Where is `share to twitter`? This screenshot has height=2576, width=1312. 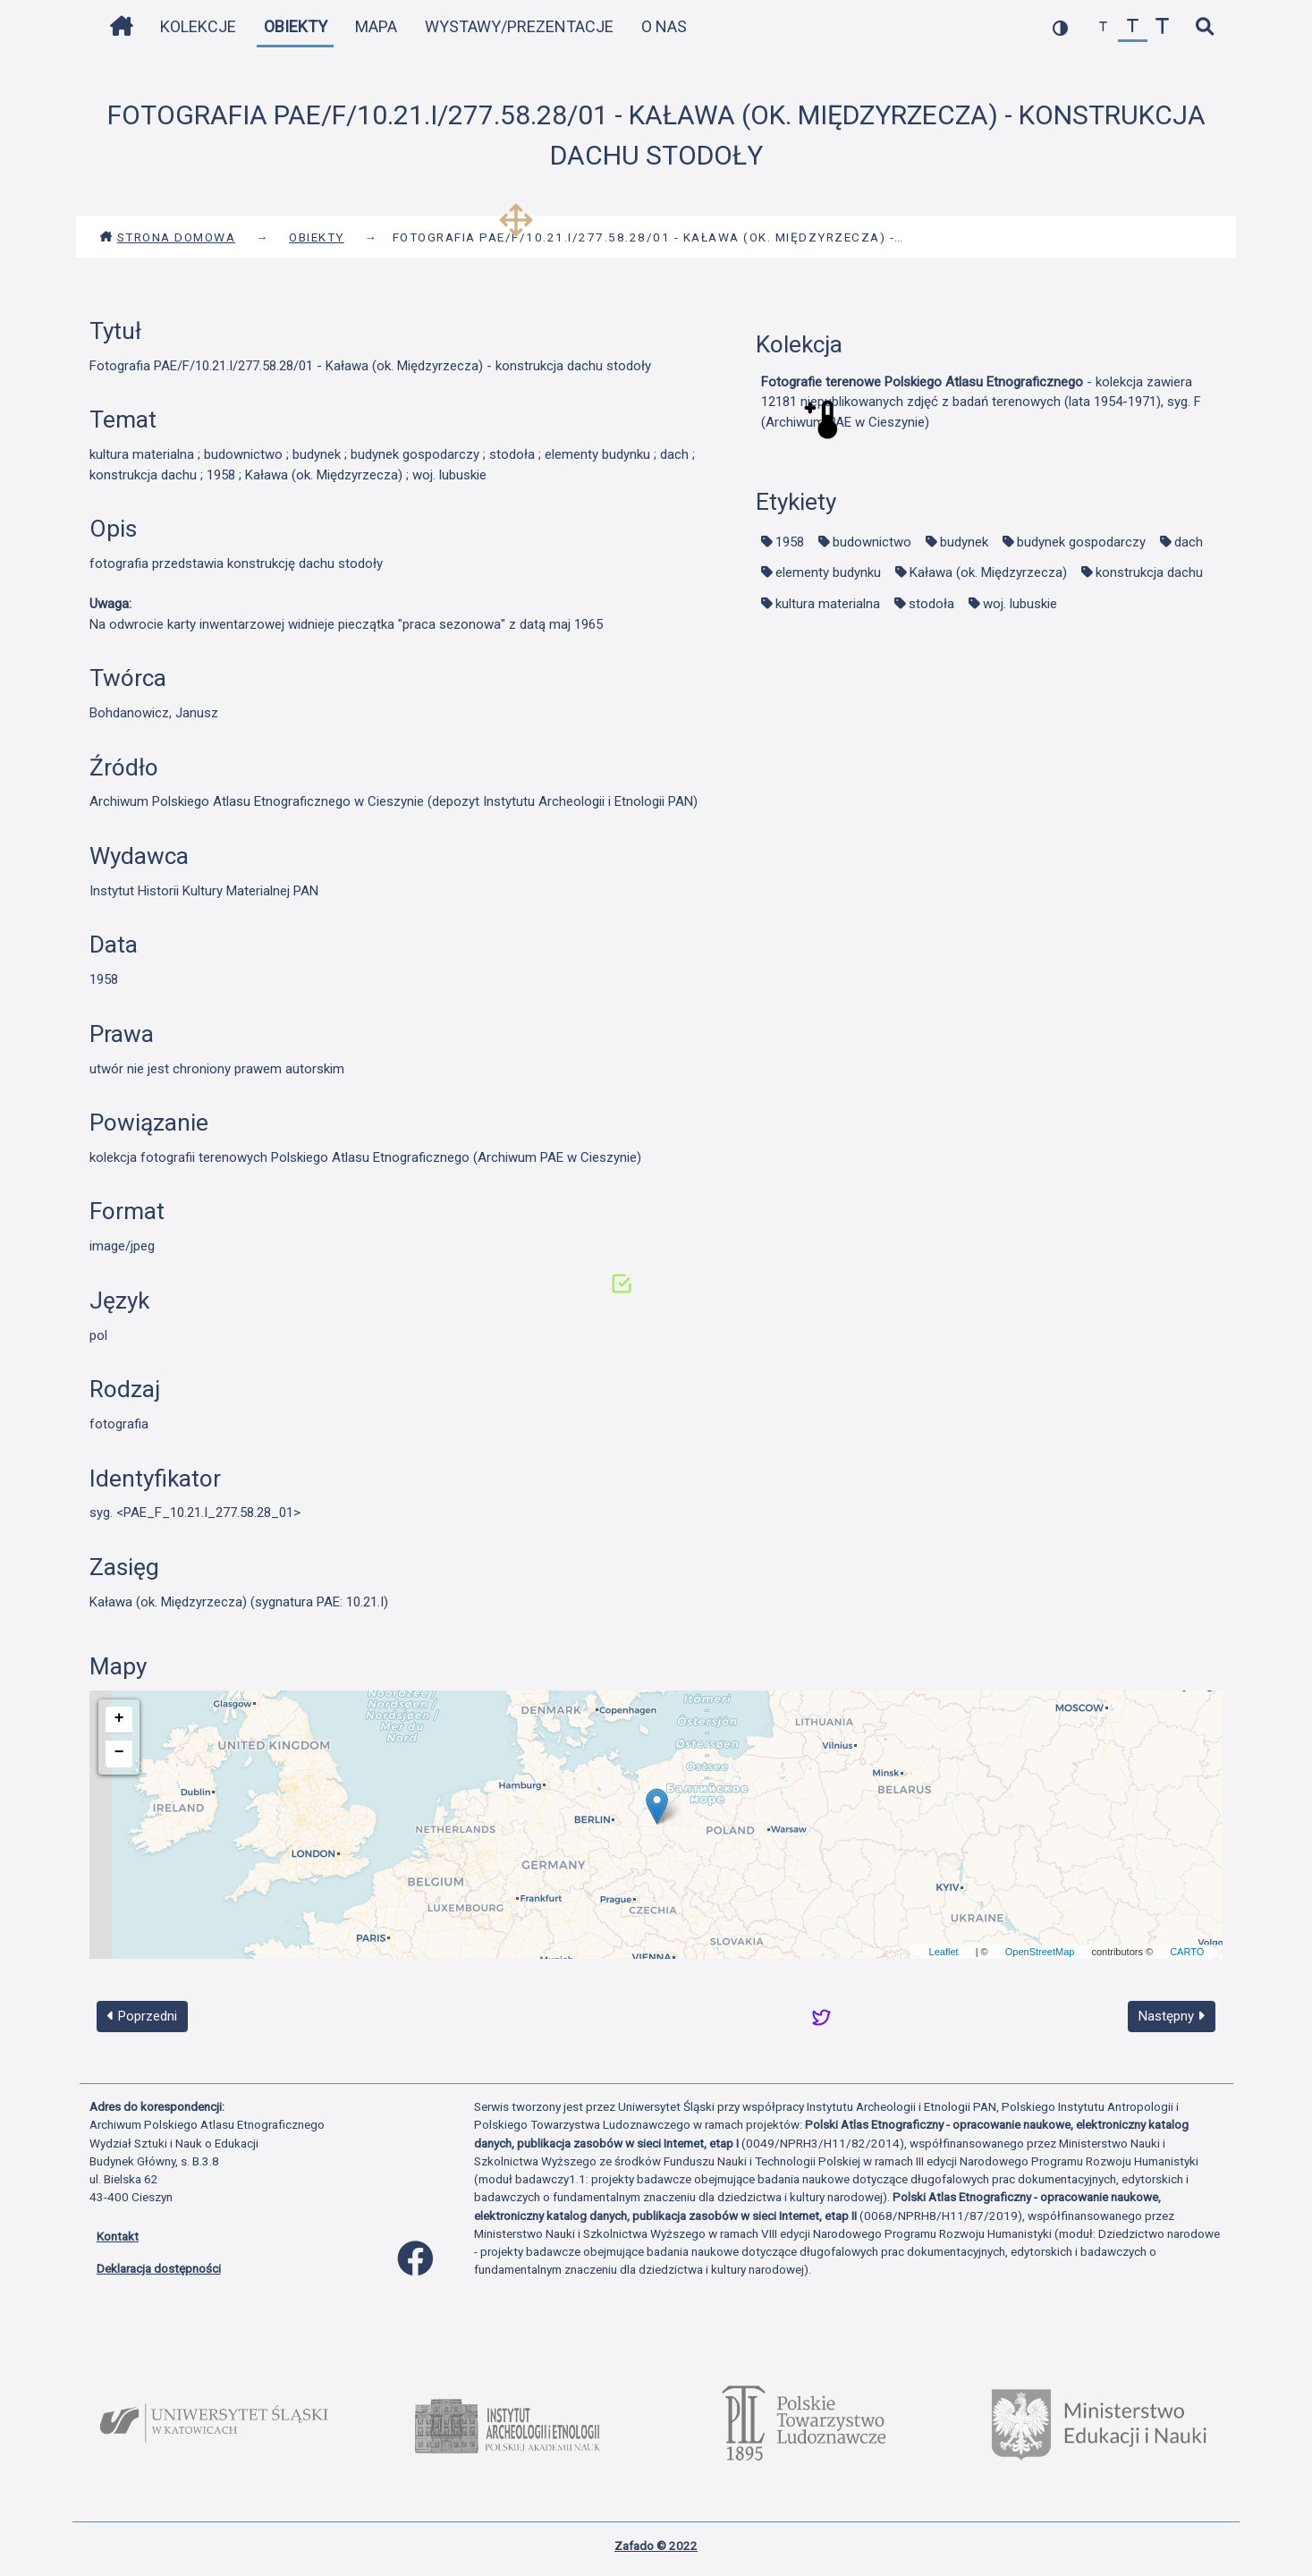
share to twitter is located at coordinates (821, 2017).